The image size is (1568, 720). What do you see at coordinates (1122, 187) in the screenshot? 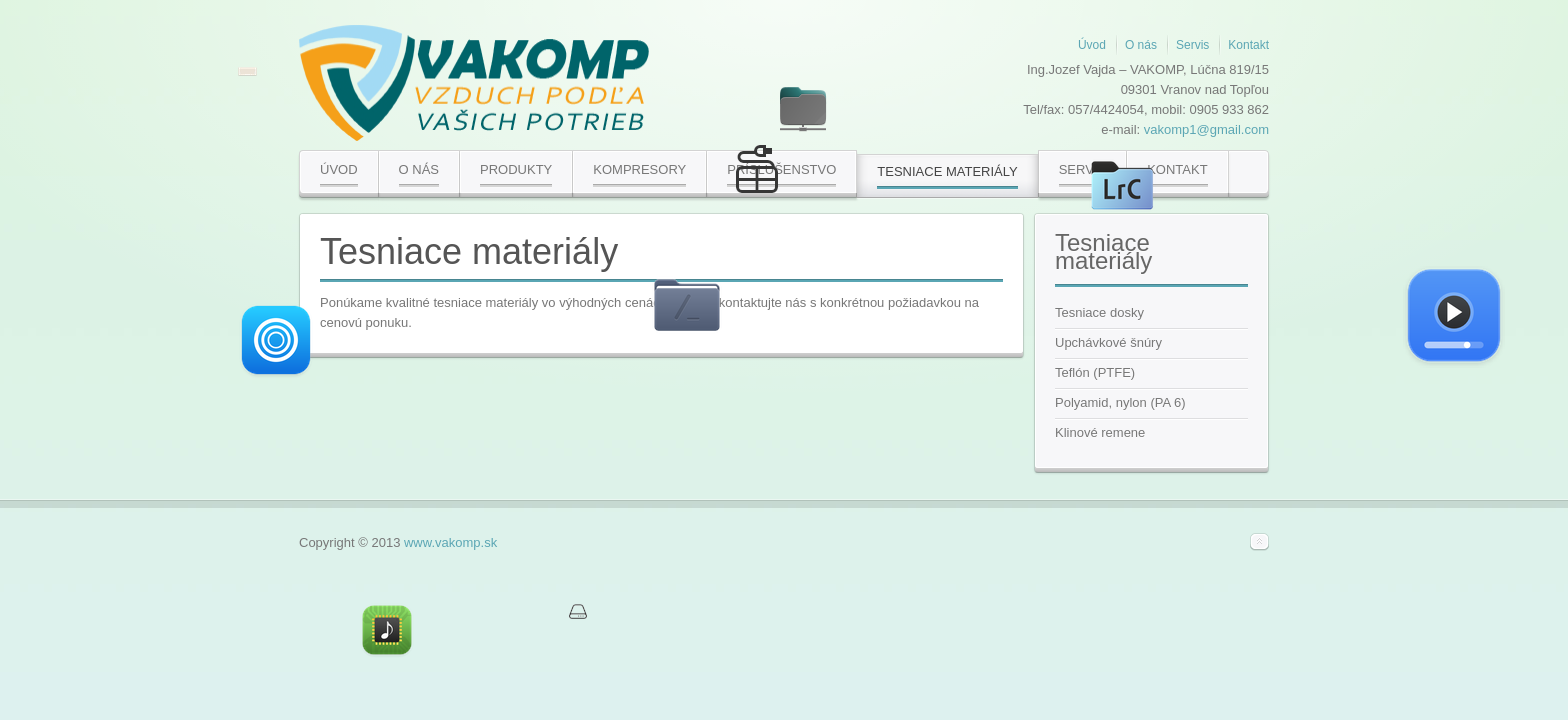
I see `open folder containing adobe lightroom classic files` at bounding box center [1122, 187].